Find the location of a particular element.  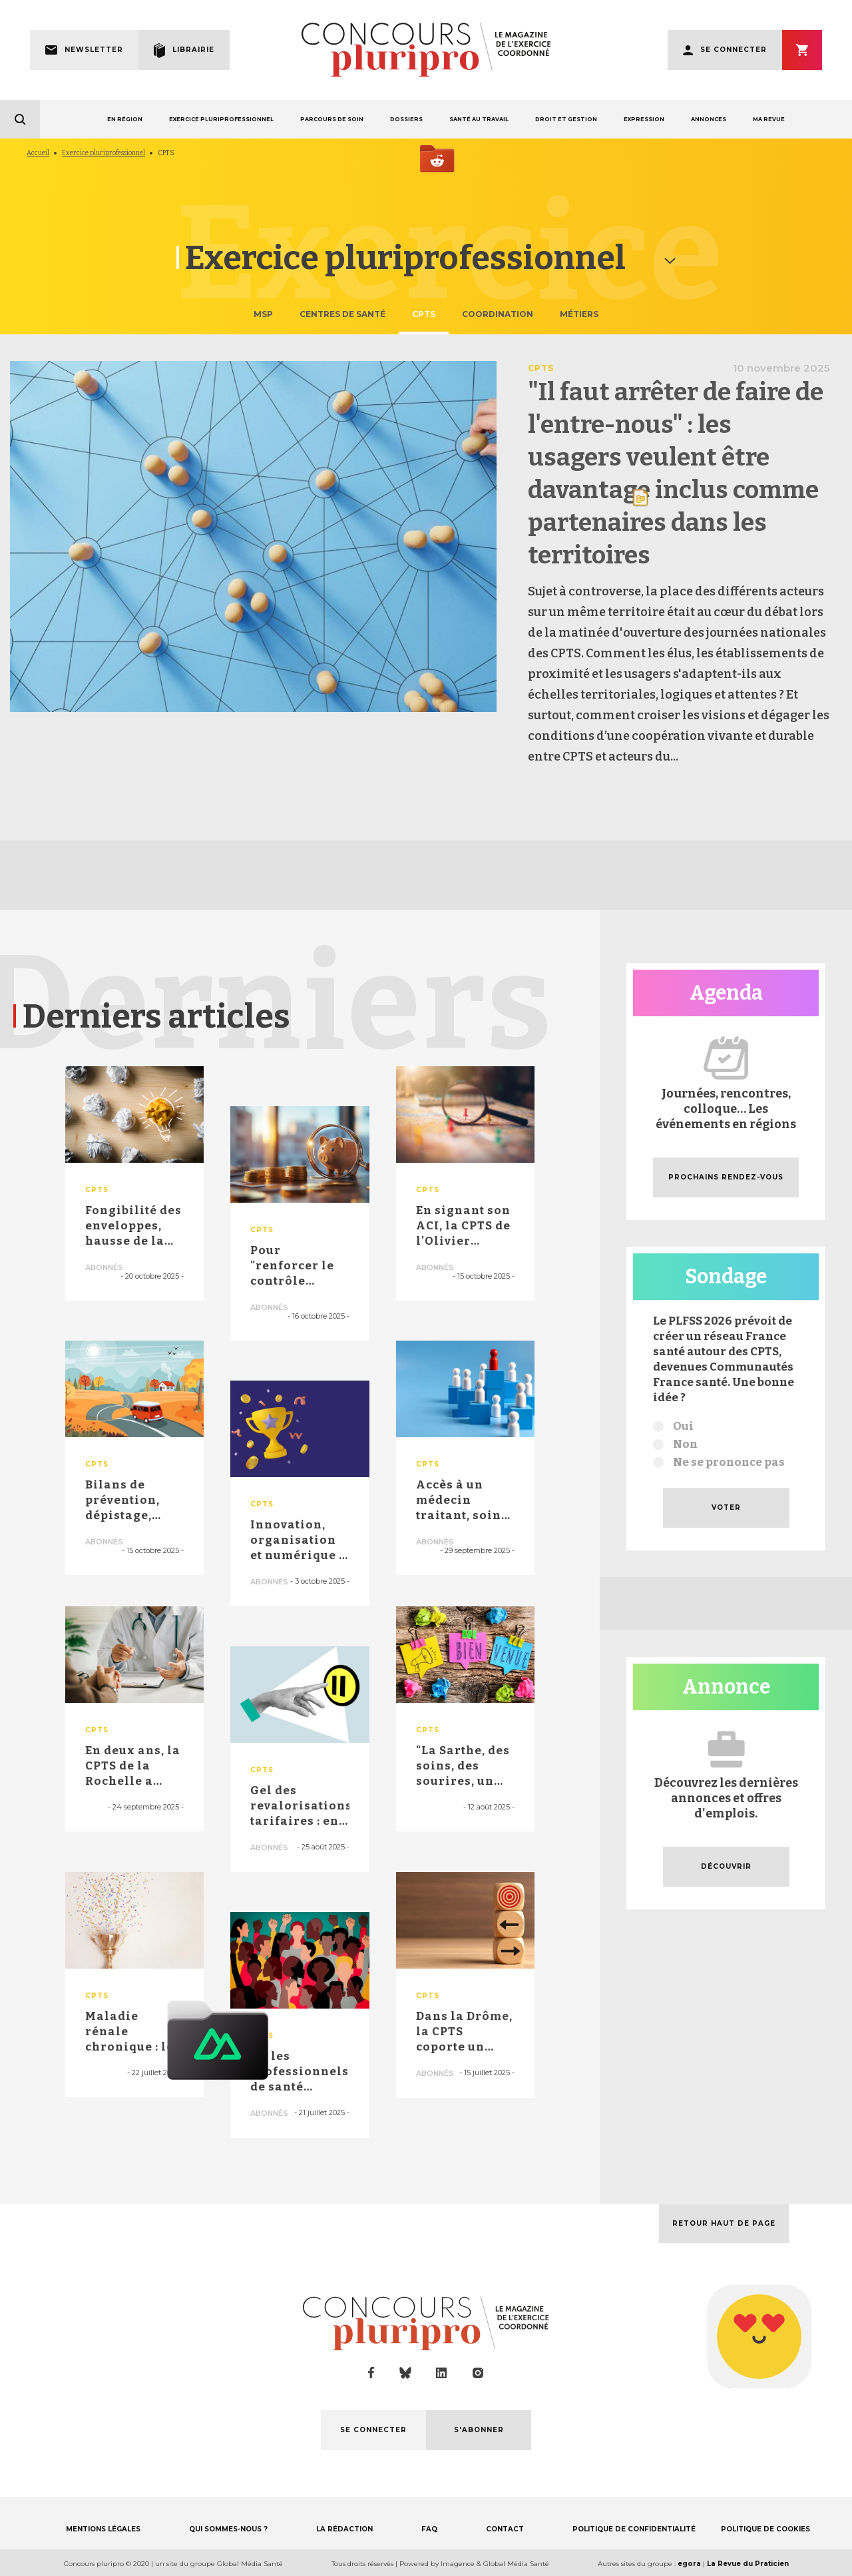

open nuxt.js project folder is located at coordinates (217, 2043).